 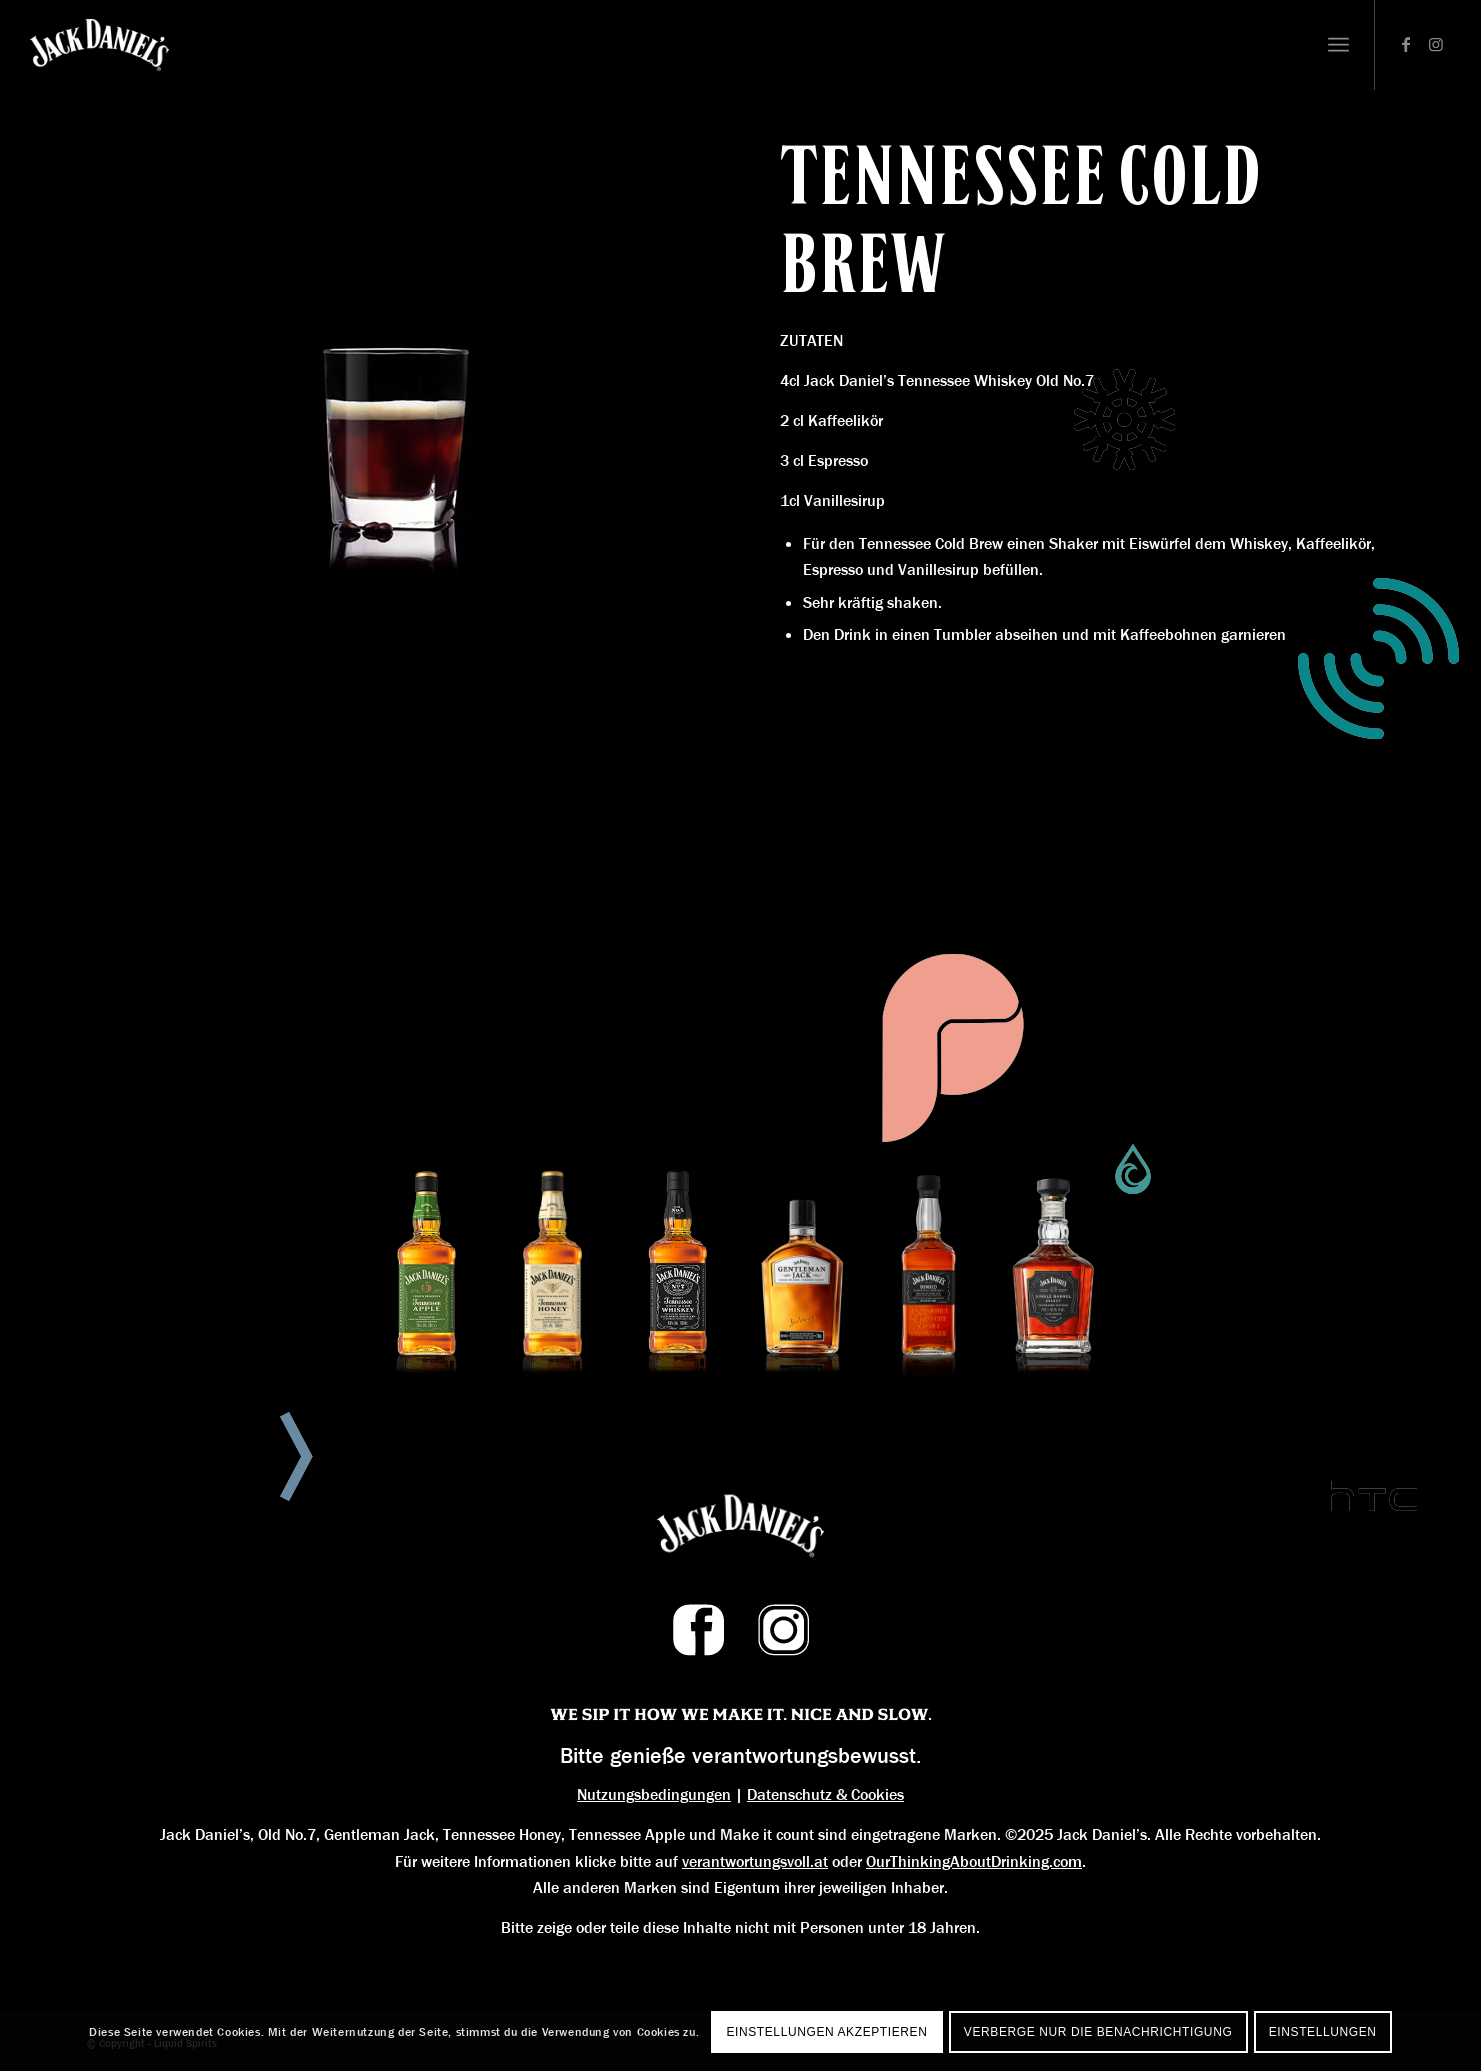 I want to click on navigate to the next item or page, so click(x=294, y=1456).